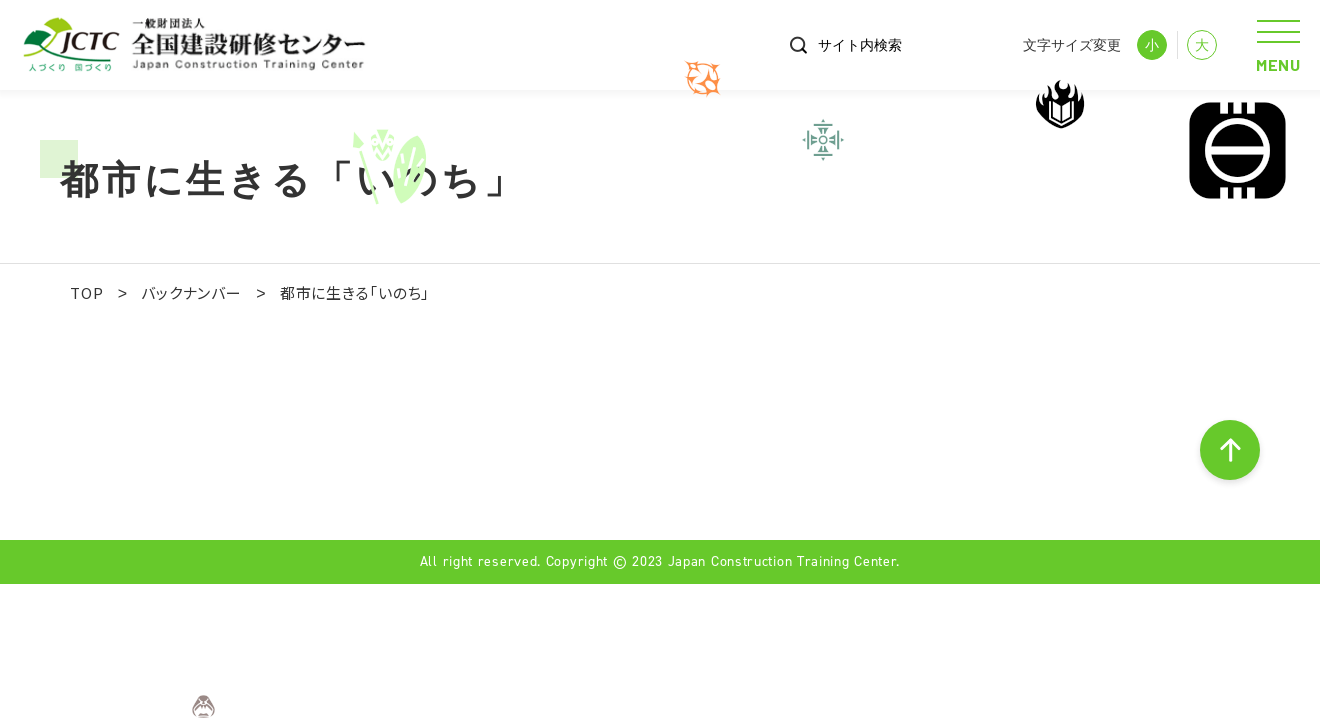 The image size is (1320, 720). What do you see at coordinates (823, 140) in the screenshot?
I see `religious or gothic-themed game category` at bounding box center [823, 140].